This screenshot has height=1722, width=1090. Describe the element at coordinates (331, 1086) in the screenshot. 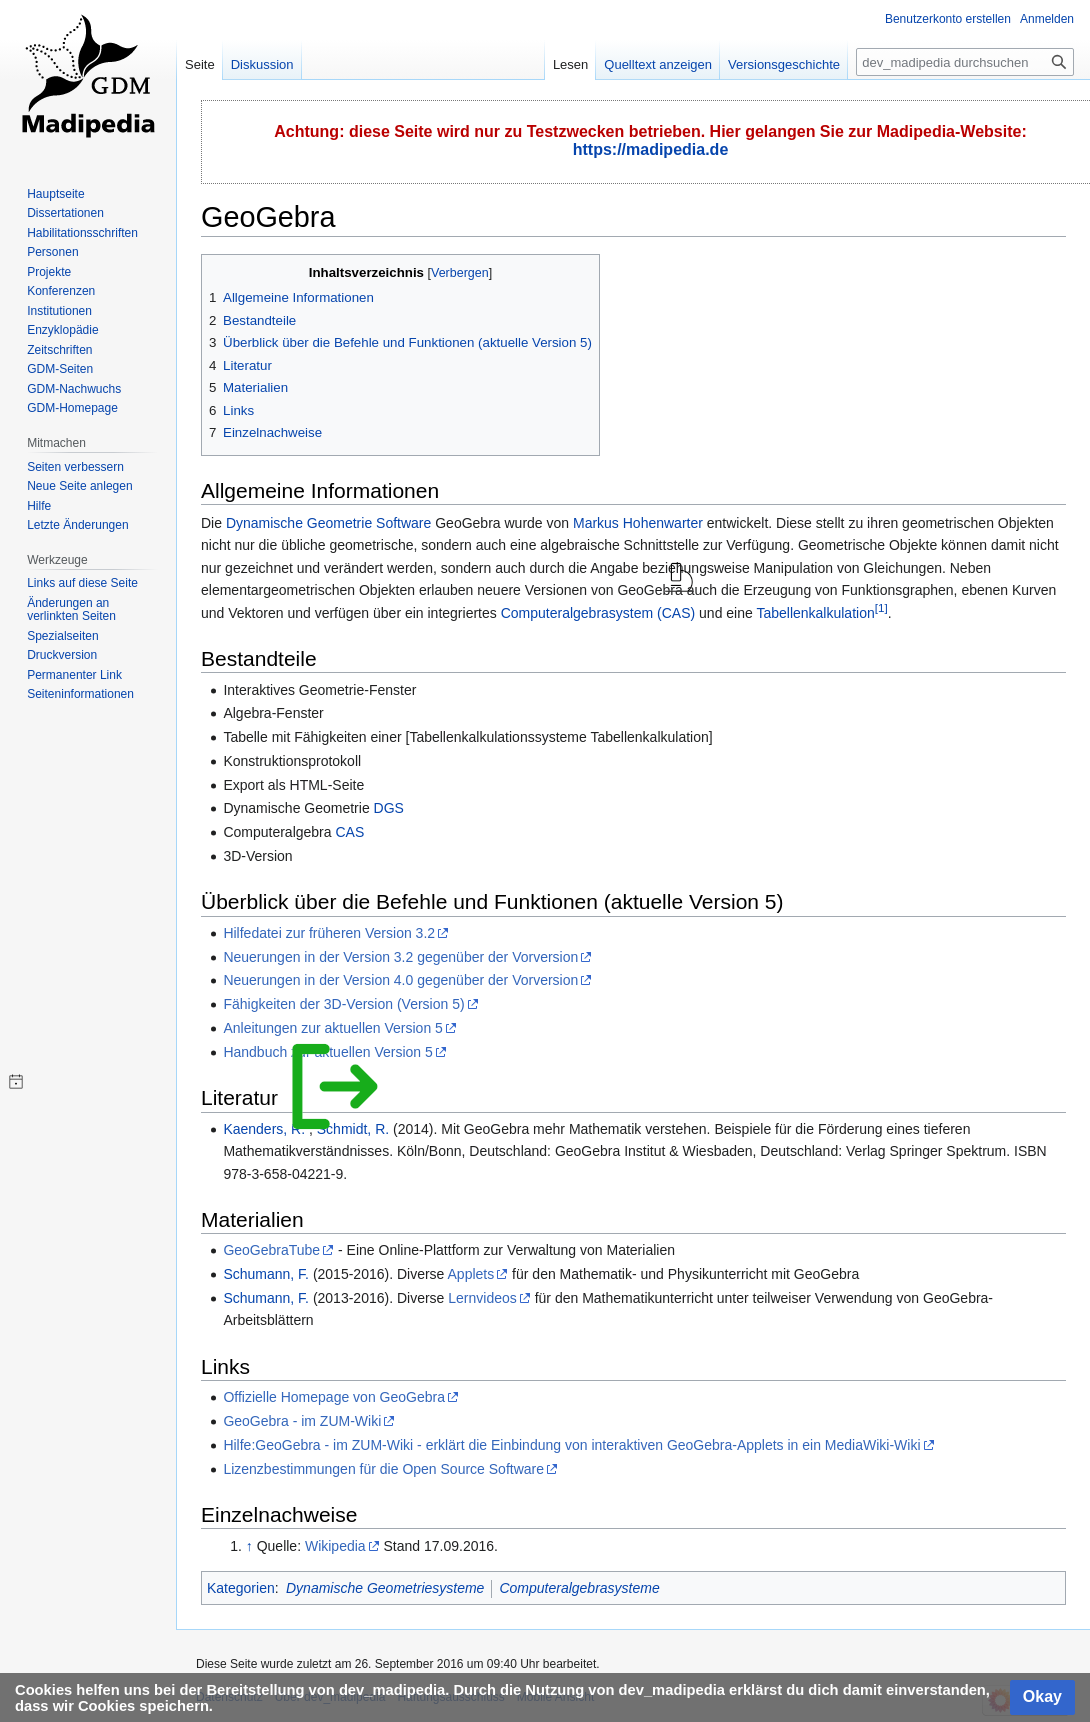

I see `sign out of your account` at that location.